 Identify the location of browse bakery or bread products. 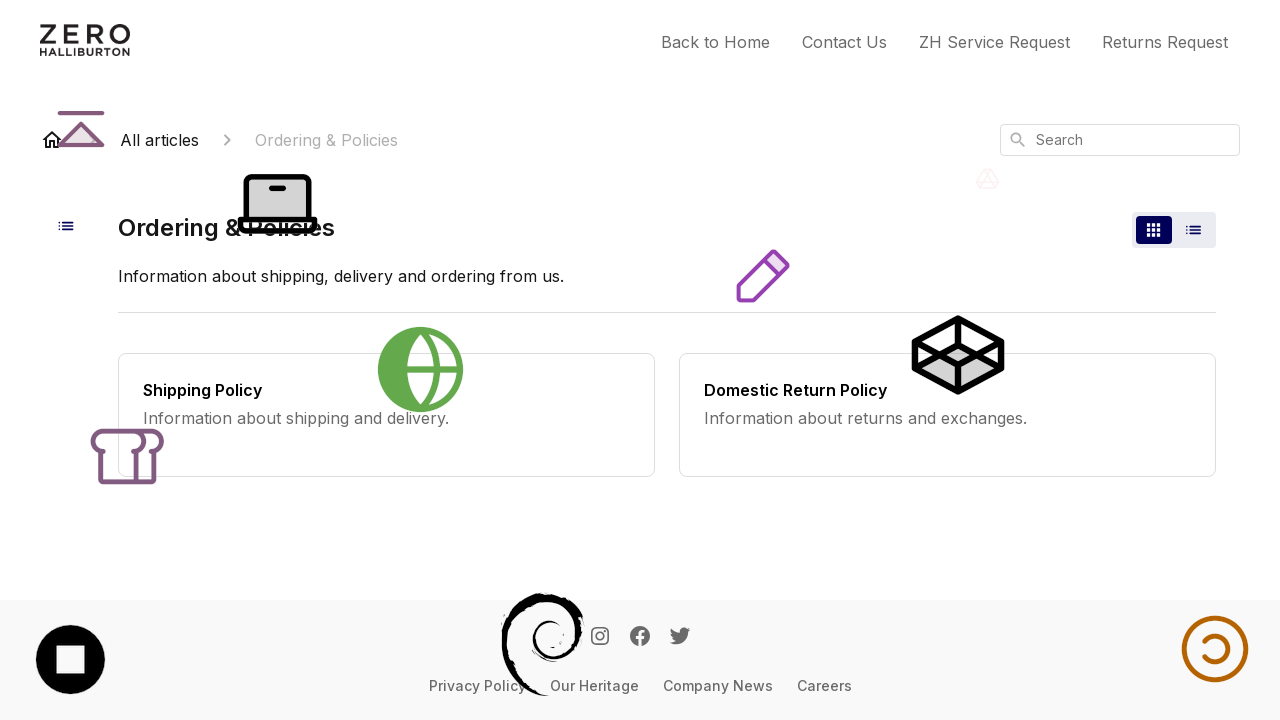
(128, 456).